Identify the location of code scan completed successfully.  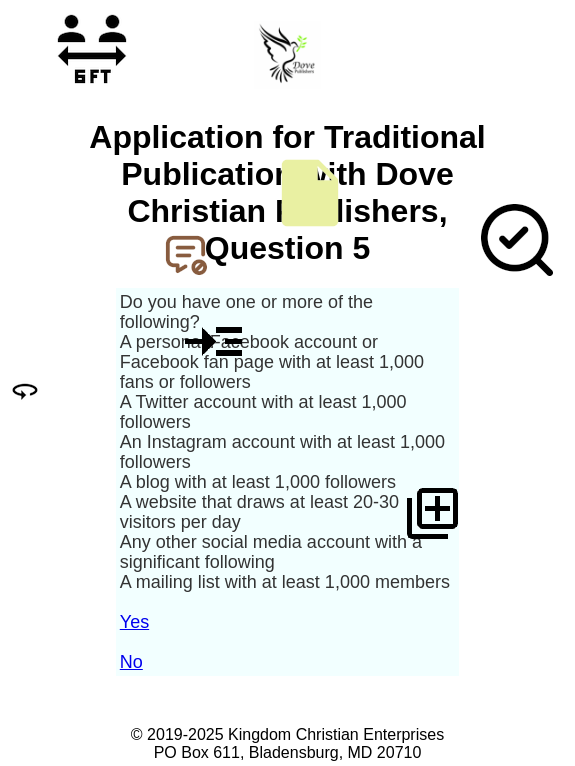
(517, 240).